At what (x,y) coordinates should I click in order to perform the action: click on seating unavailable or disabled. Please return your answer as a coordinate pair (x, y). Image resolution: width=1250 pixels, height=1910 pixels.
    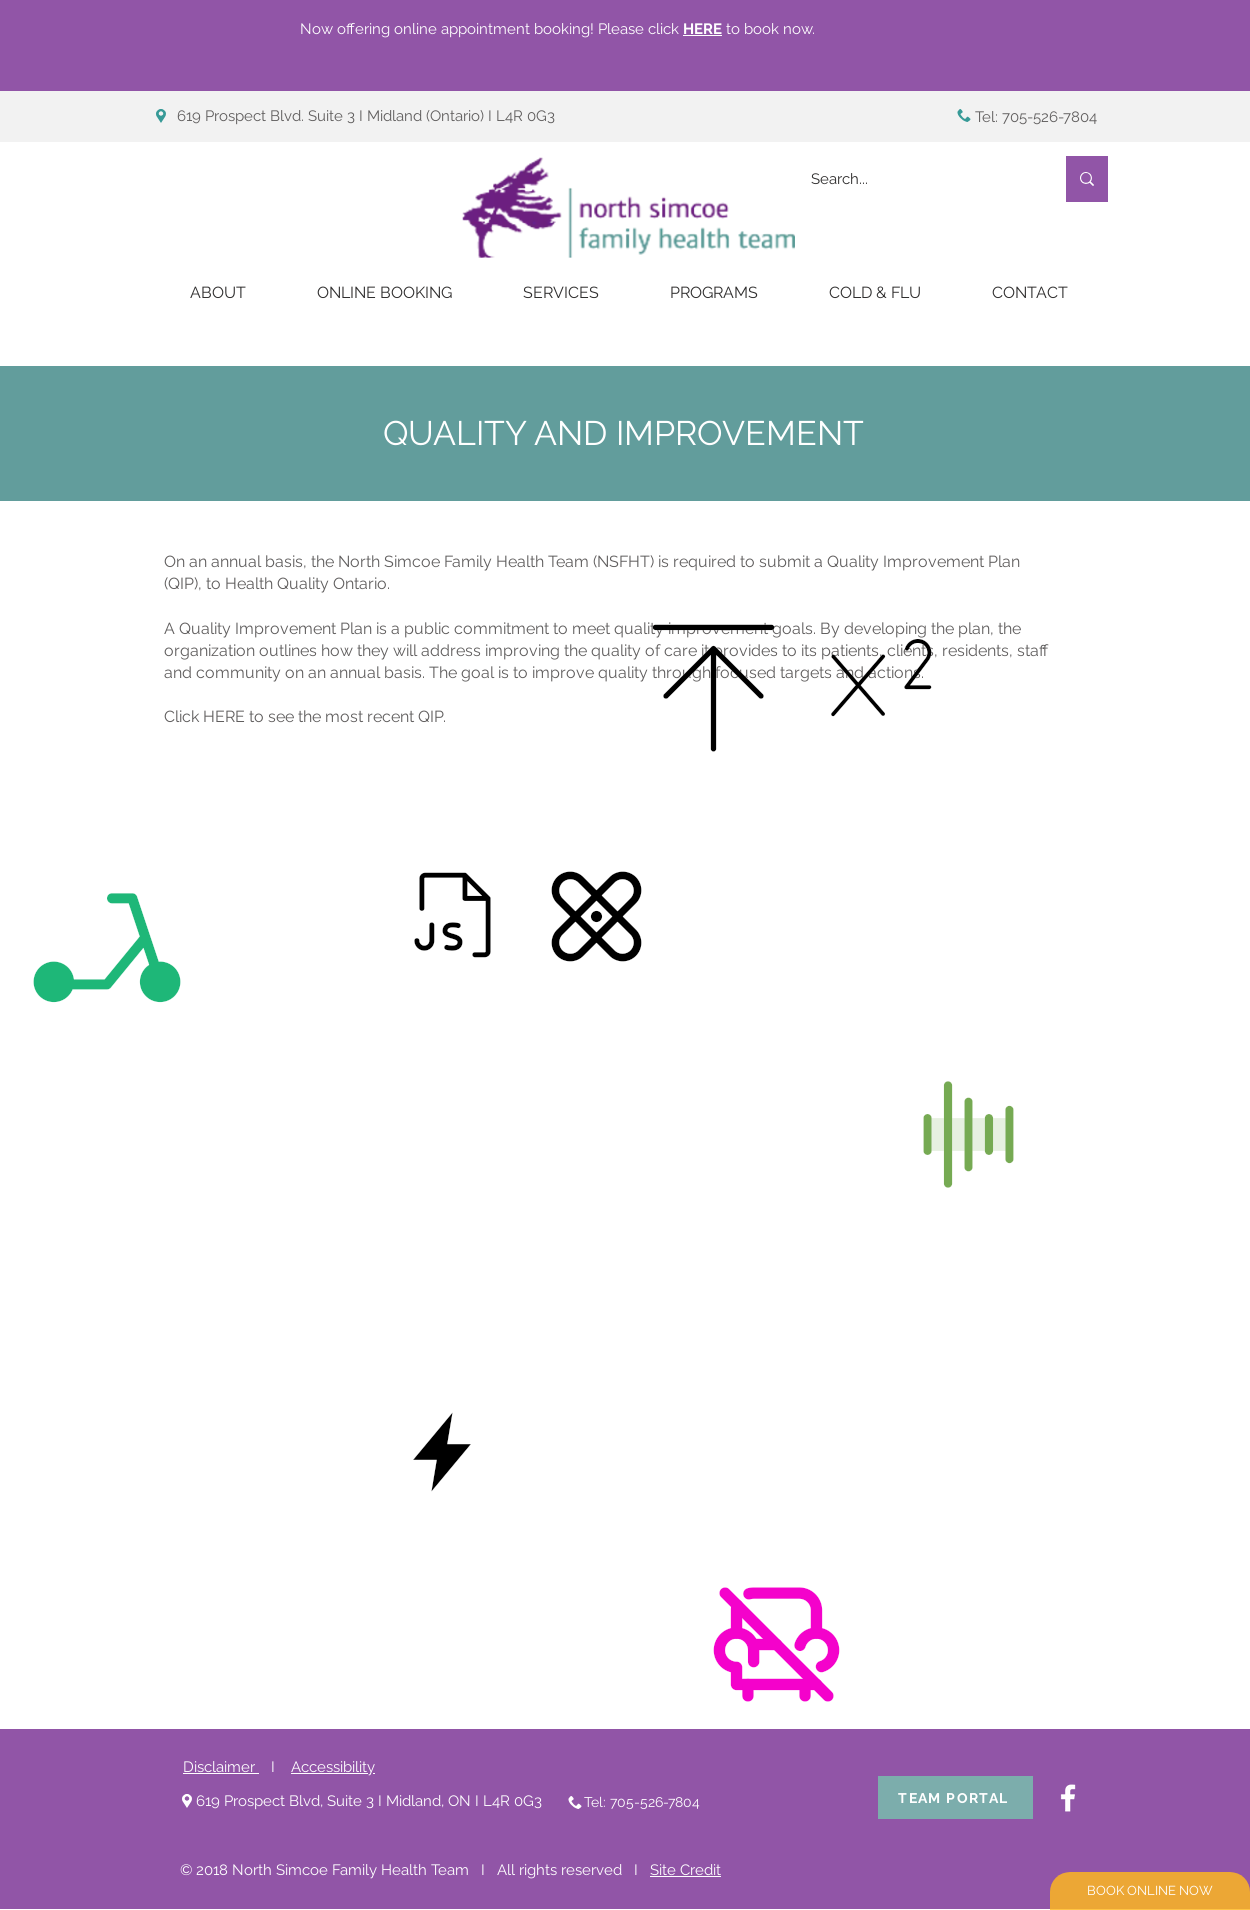
    Looking at the image, I should click on (776, 1644).